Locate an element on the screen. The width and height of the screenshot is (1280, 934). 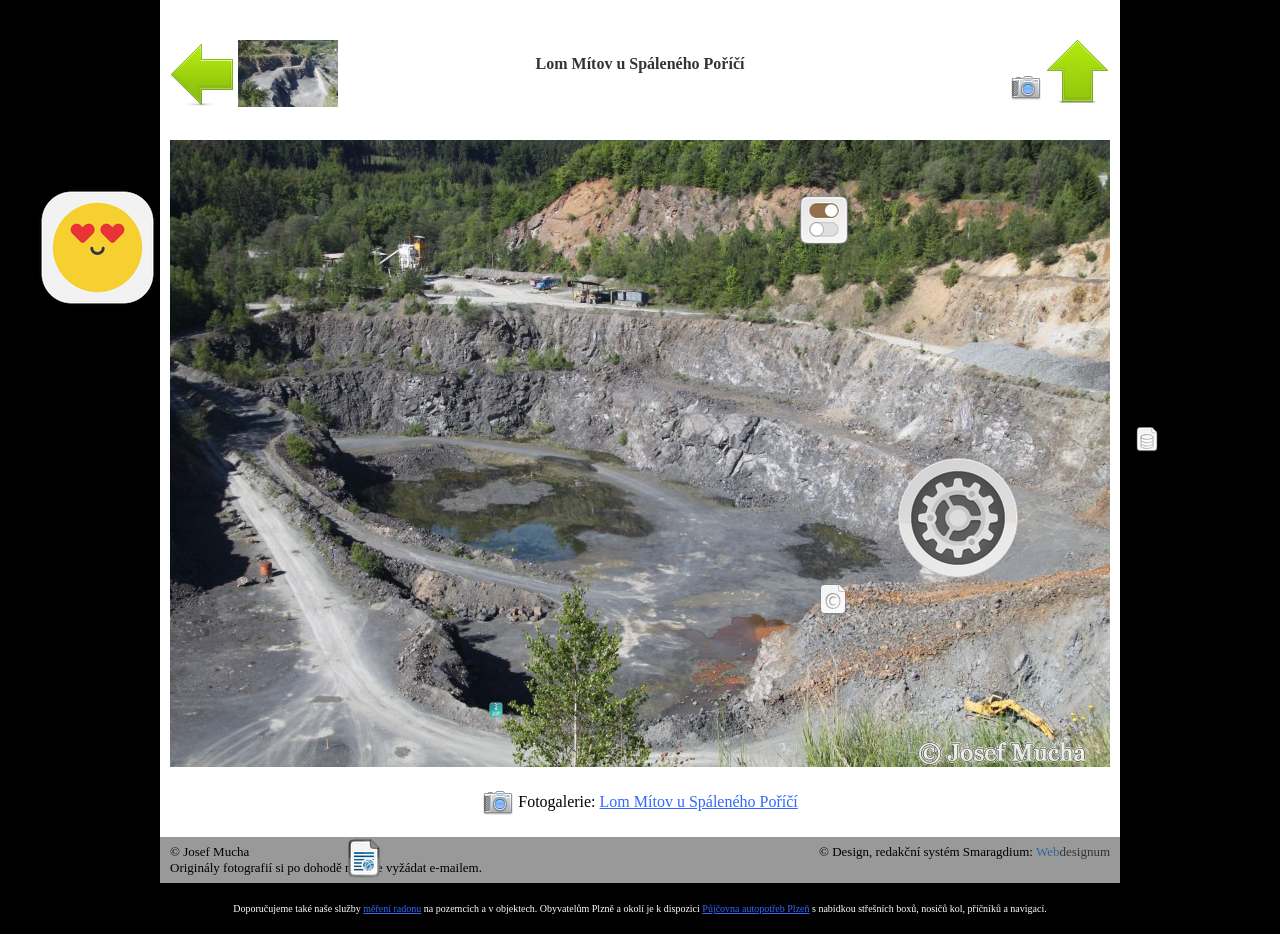
libreoffice web document file type is located at coordinates (364, 858).